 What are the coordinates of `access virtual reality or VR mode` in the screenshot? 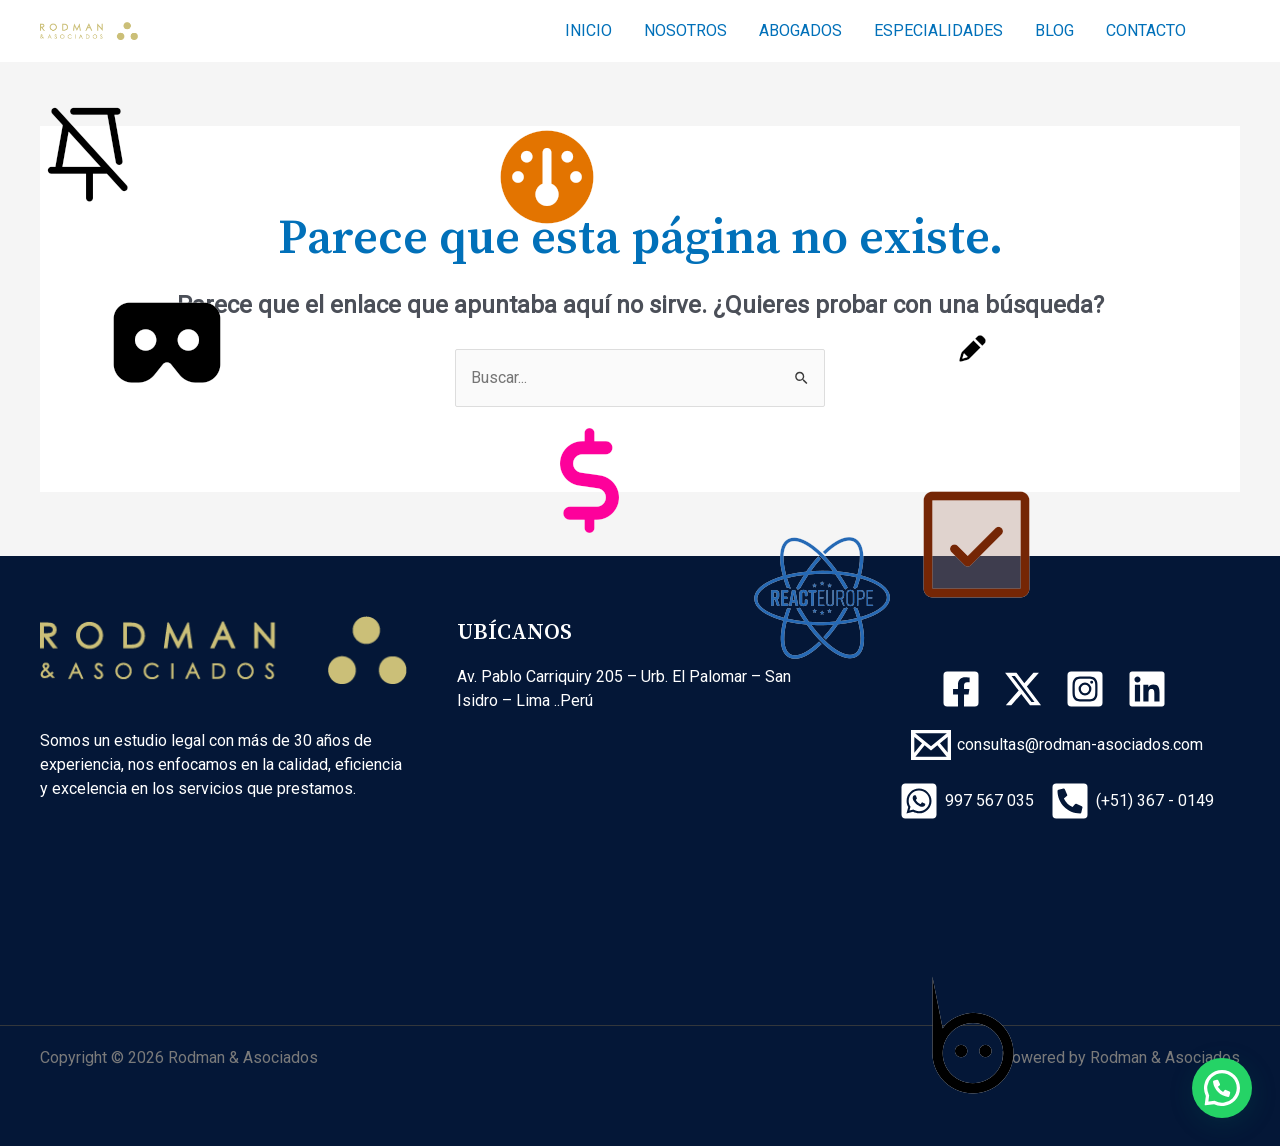 It's located at (167, 340).